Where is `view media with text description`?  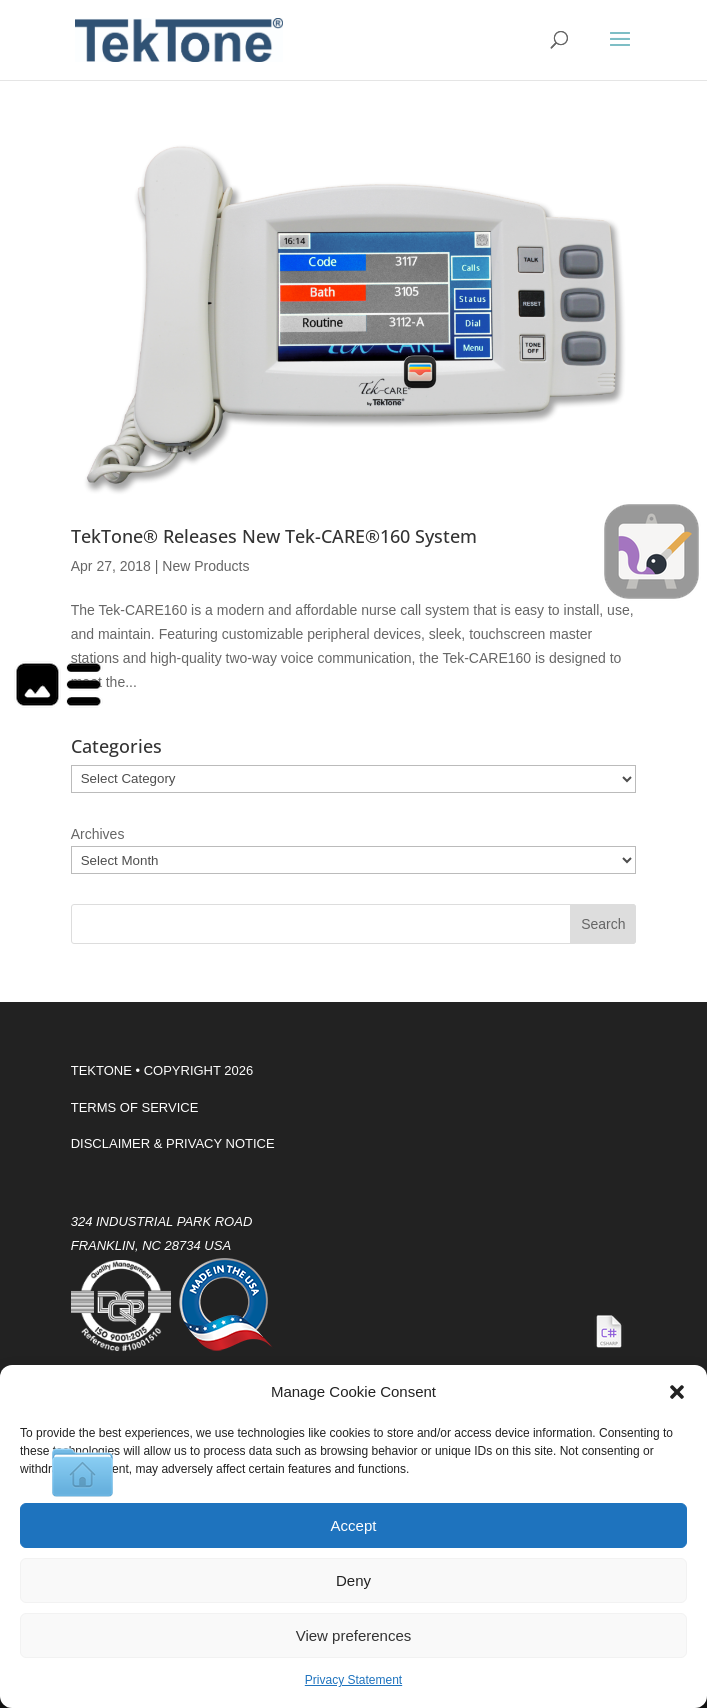 view media with text description is located at coordinates (58, 684).